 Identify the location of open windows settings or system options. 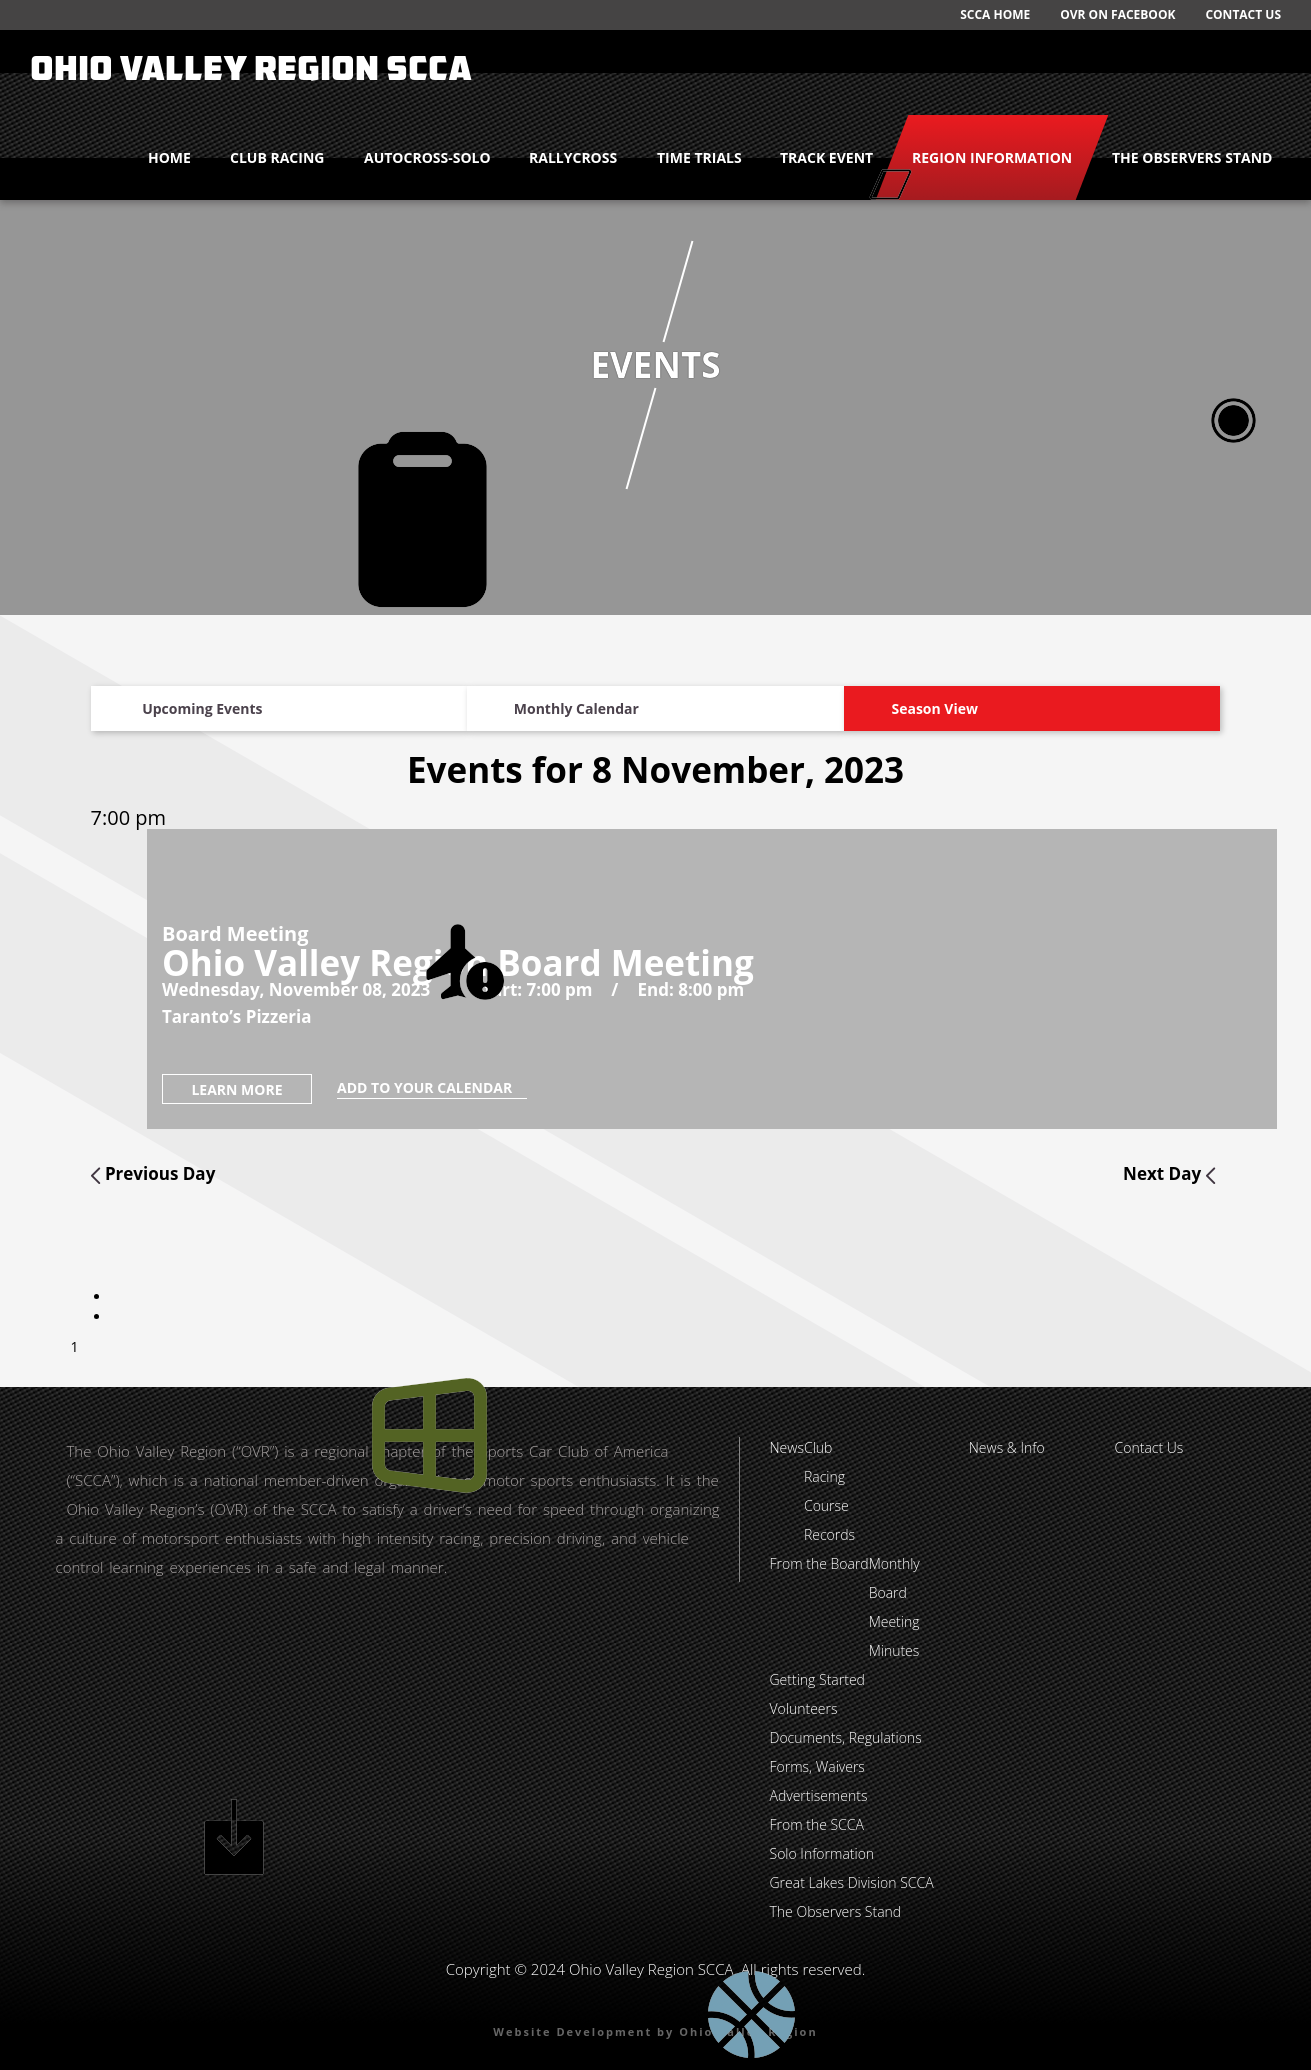
(429, 1435).